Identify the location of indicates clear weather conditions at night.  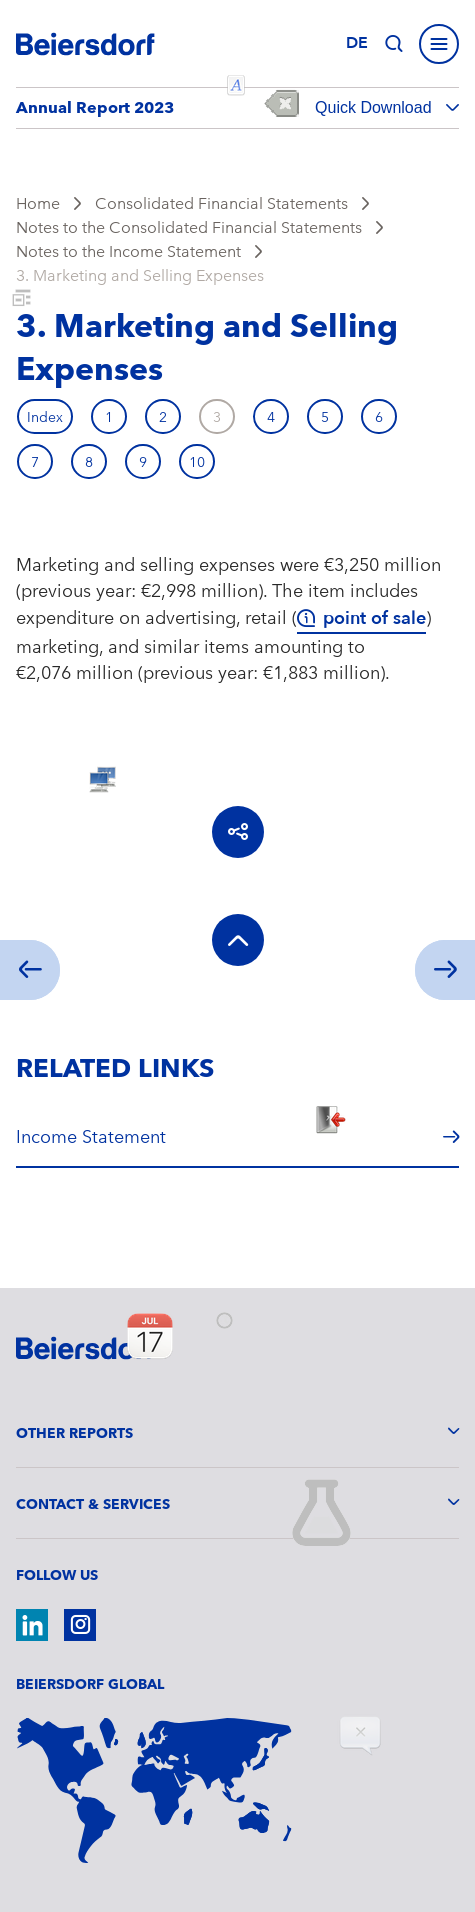
(224, 1320).